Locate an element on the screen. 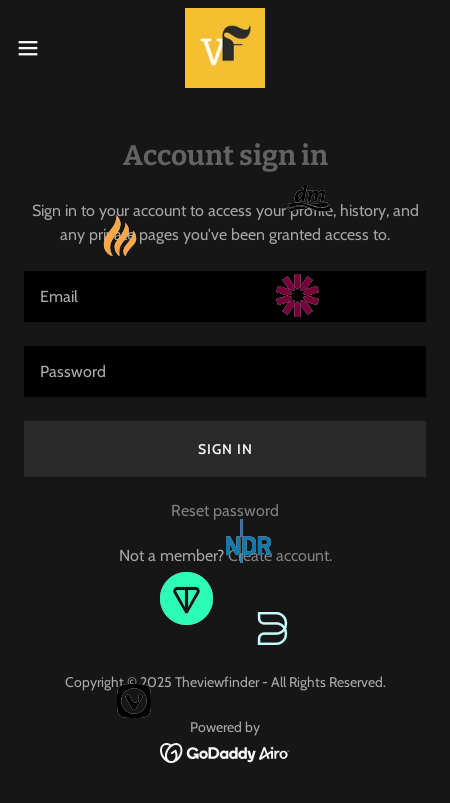  open vivaldi browser is located at coordinates (134, 701).